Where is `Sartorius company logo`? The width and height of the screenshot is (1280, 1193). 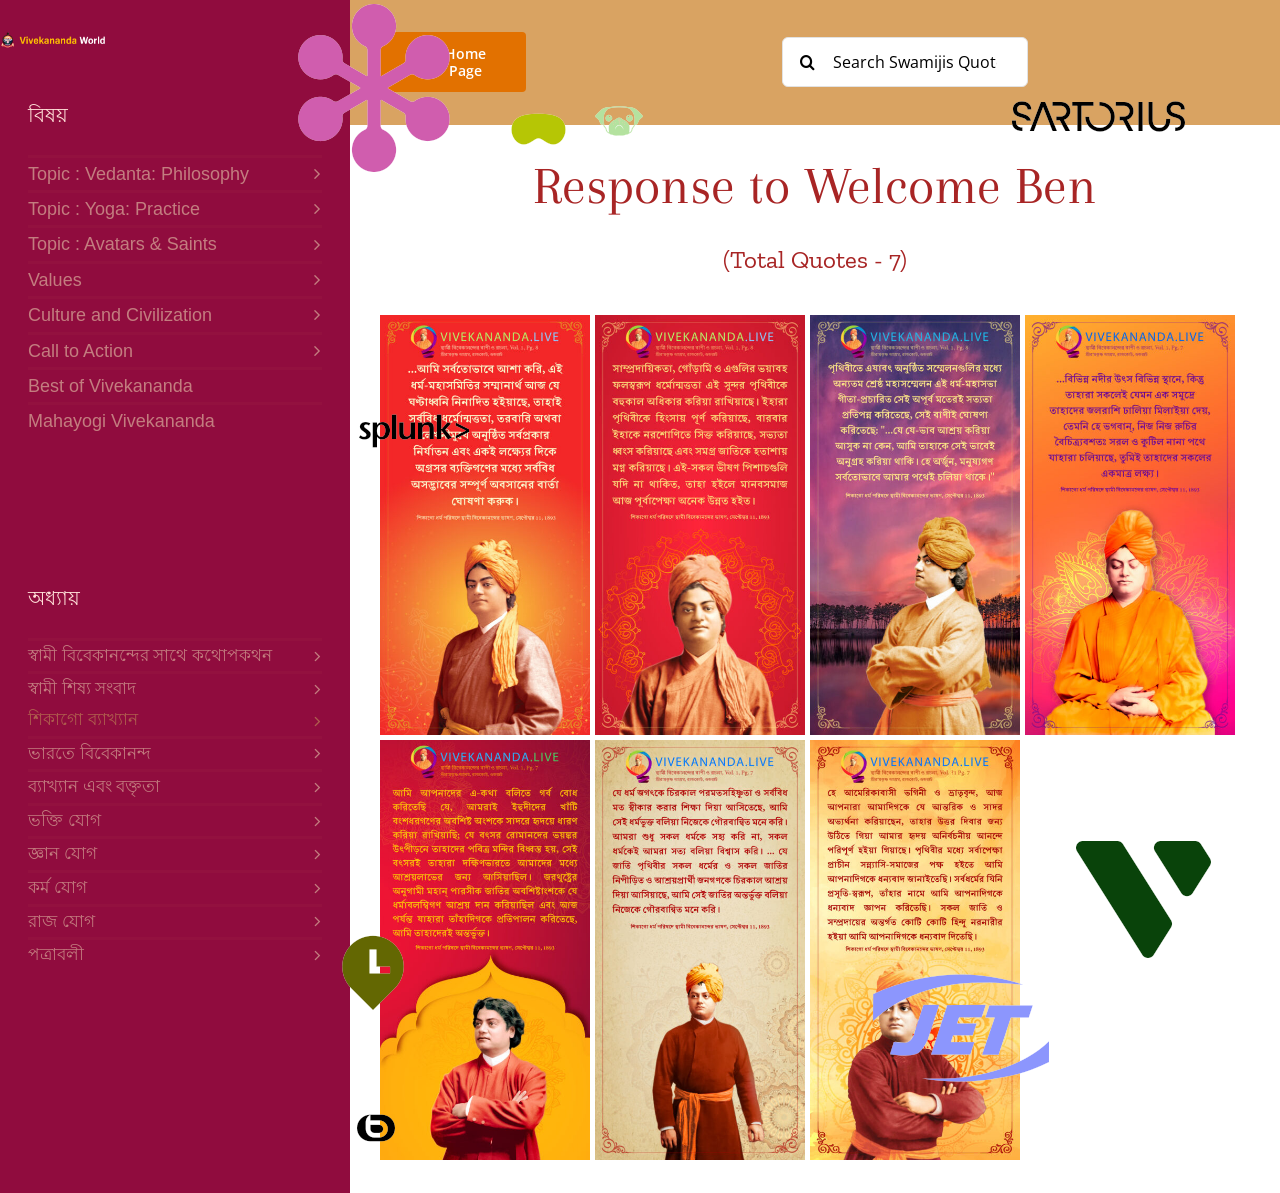 Sartorius company logo is located at coordinates (1098, 116).